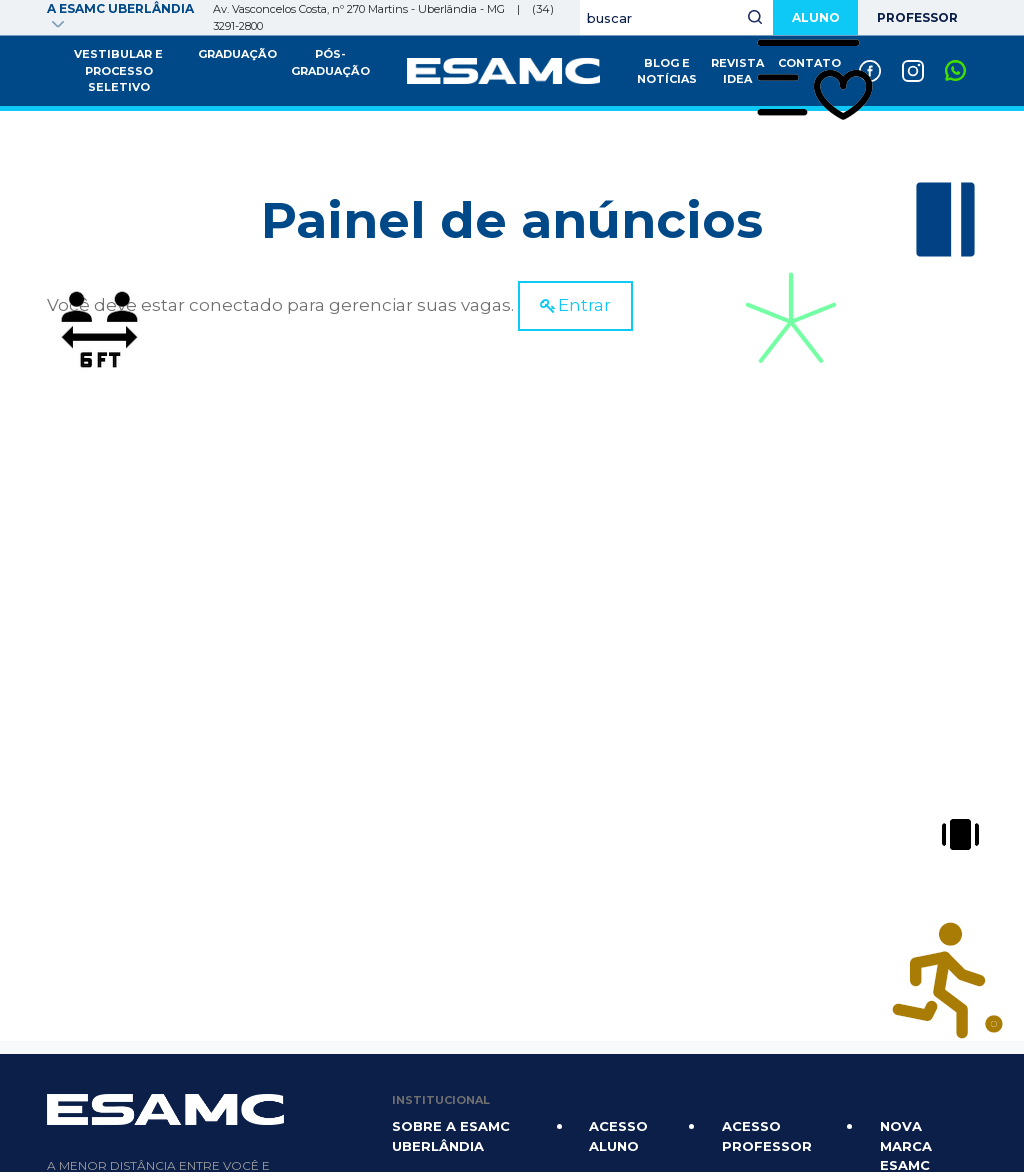 The image size is (1024, 1172). Describe the element at coordinates (950, 980) in the screenshot. I see `access football or soccer games` at that location.